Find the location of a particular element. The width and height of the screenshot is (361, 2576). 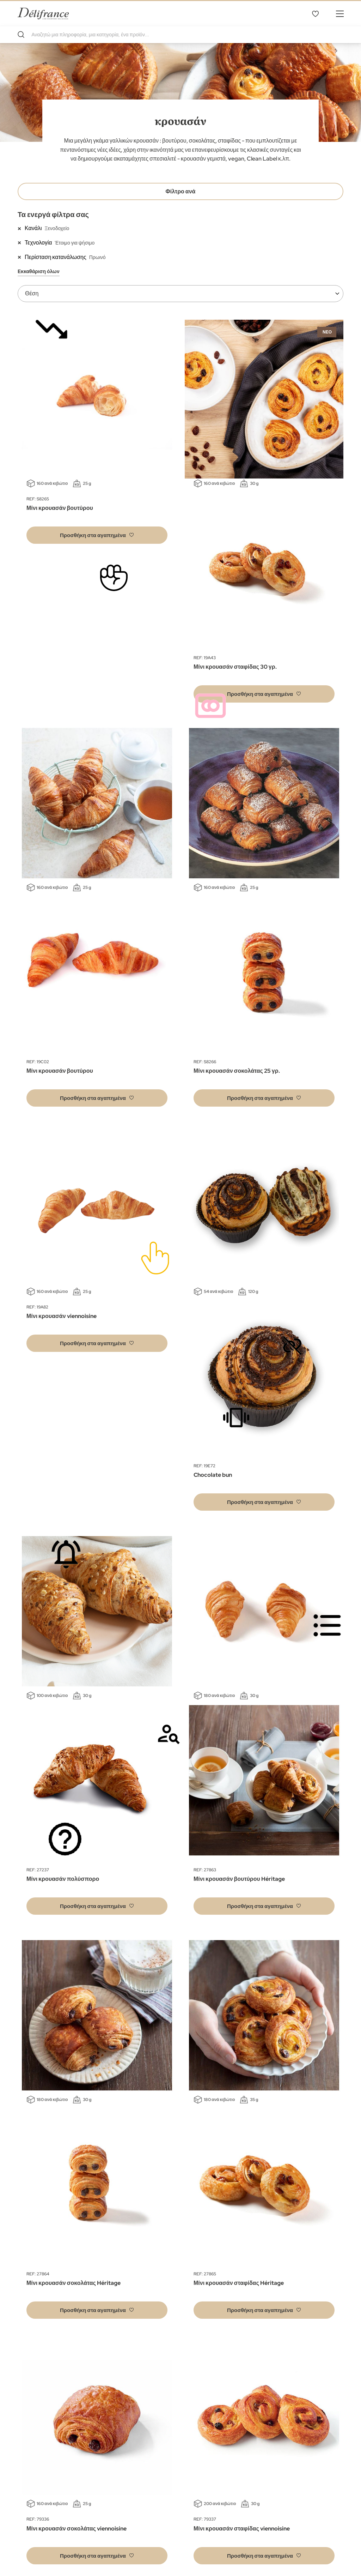

enable vibration mode for notifications is located at coordinates (236, 1418).